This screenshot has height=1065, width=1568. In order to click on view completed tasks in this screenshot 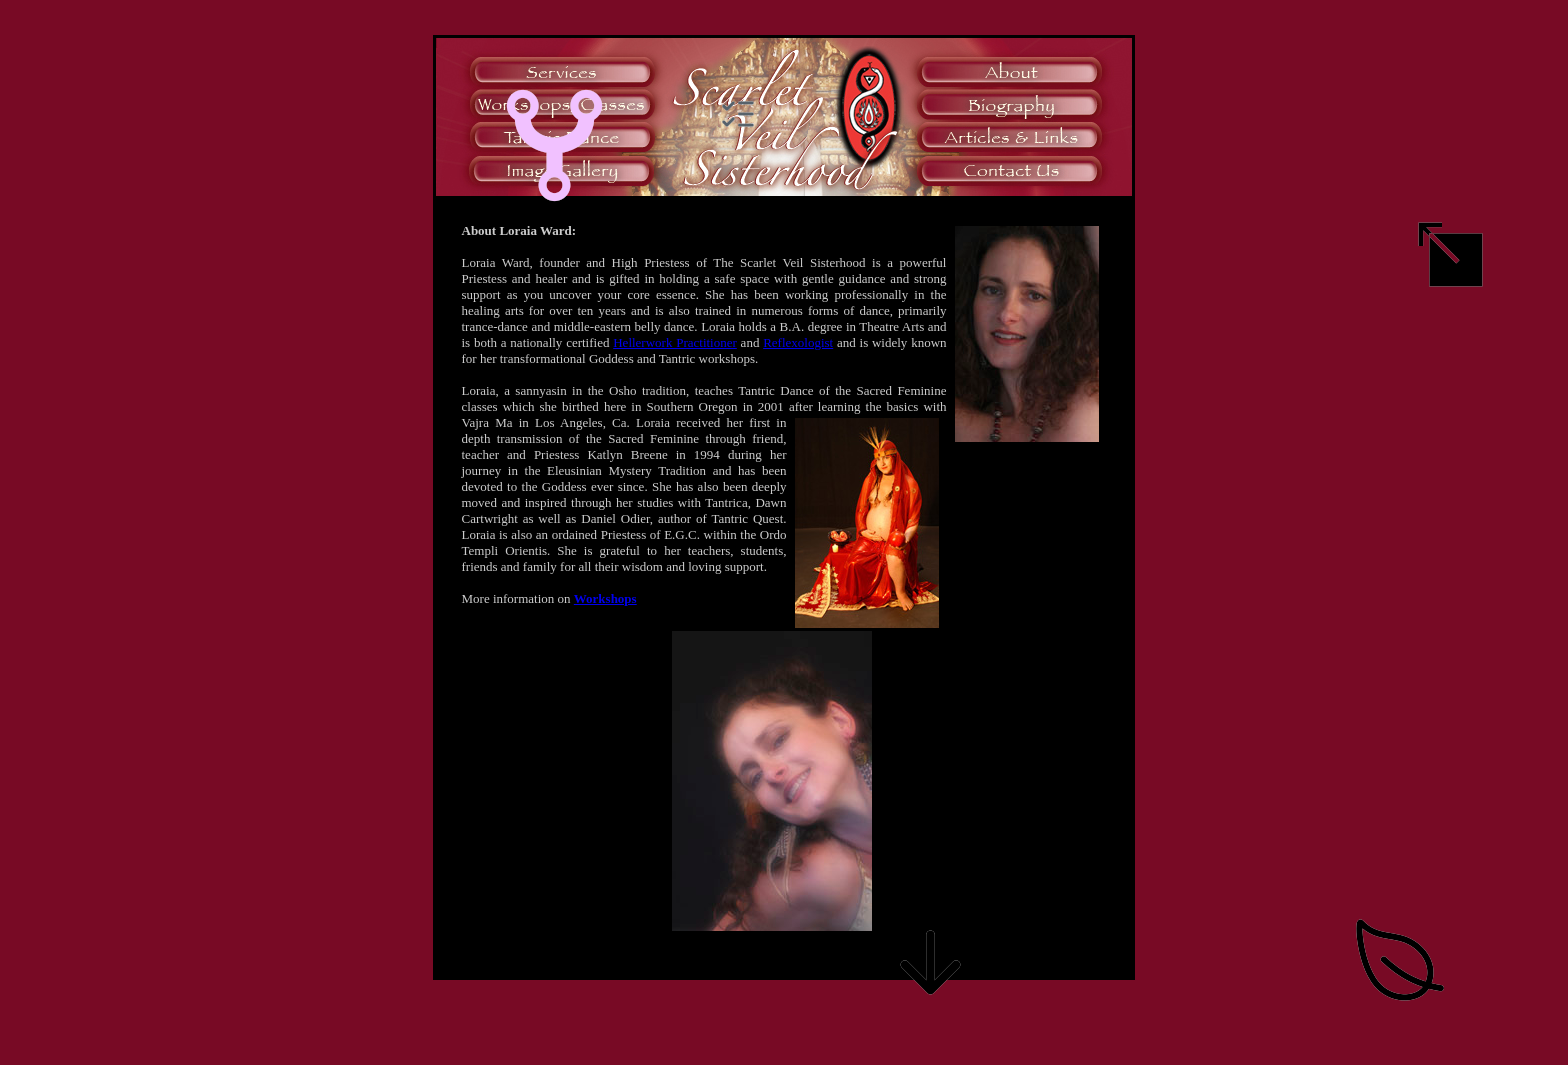, I will do `click(738, 114)`.